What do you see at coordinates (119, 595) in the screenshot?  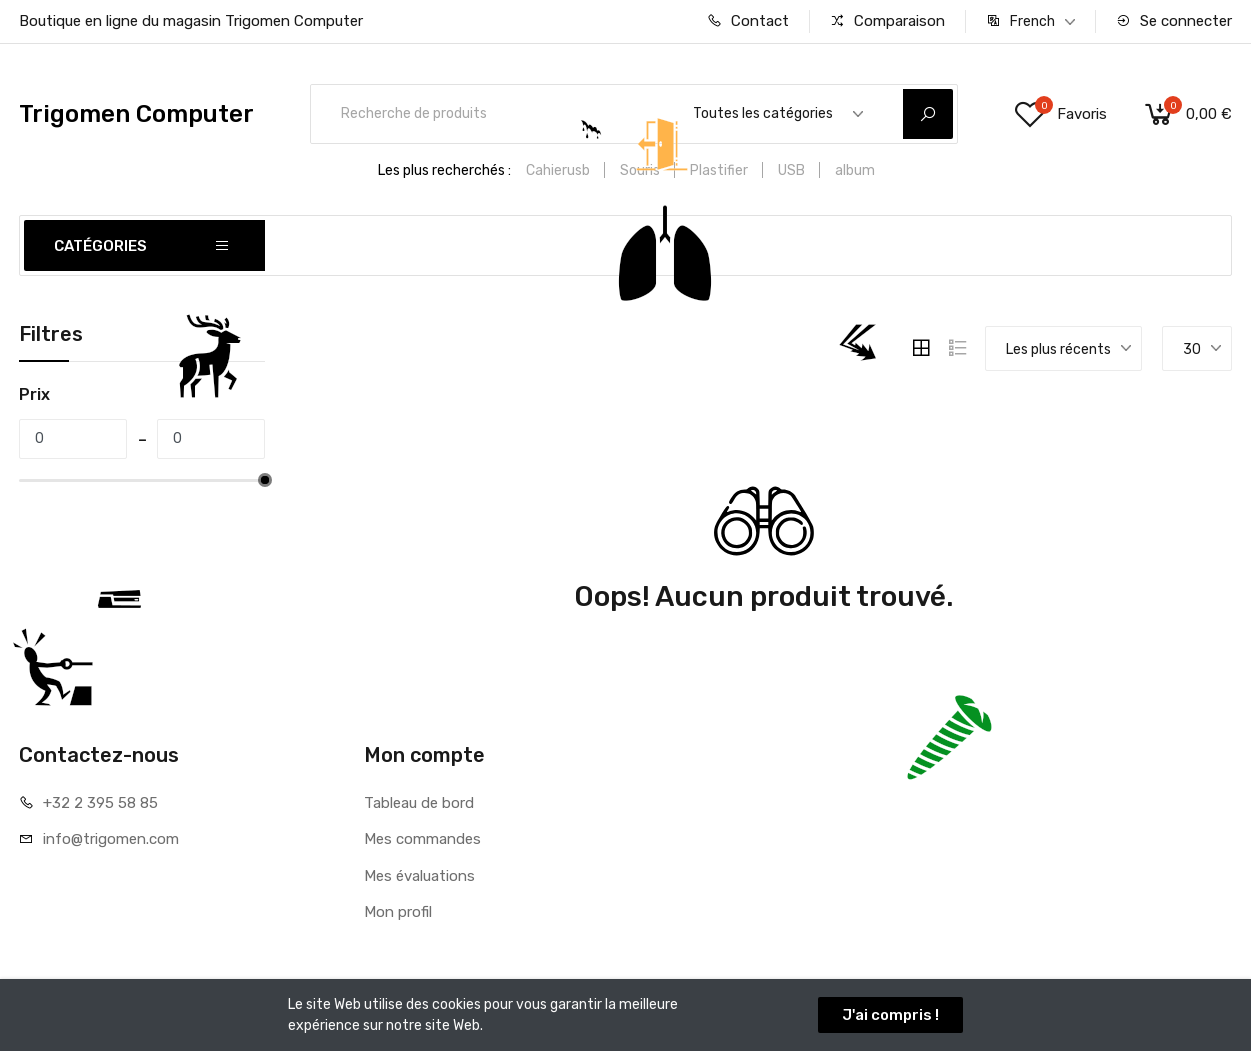 I see `staple documents together` at bounding box center [119, 595].